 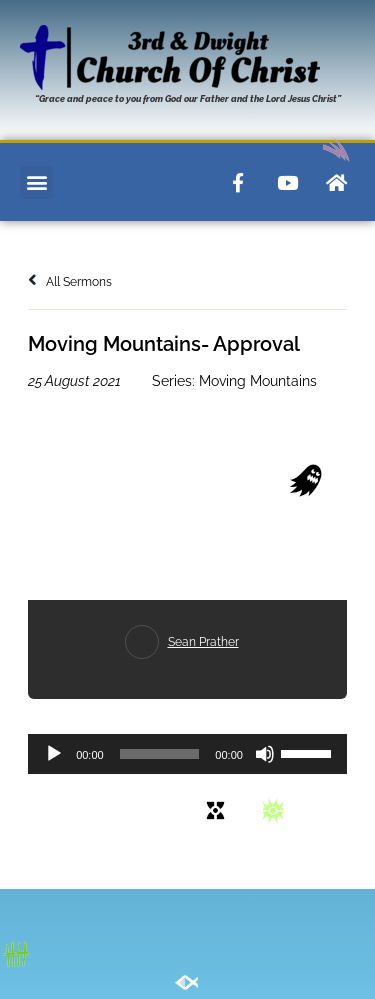 What do you see at coordinates (273, 811) in the screenshot?
I see `select spiked shell item or armor in game inventory` at bounding box center [273, 811].